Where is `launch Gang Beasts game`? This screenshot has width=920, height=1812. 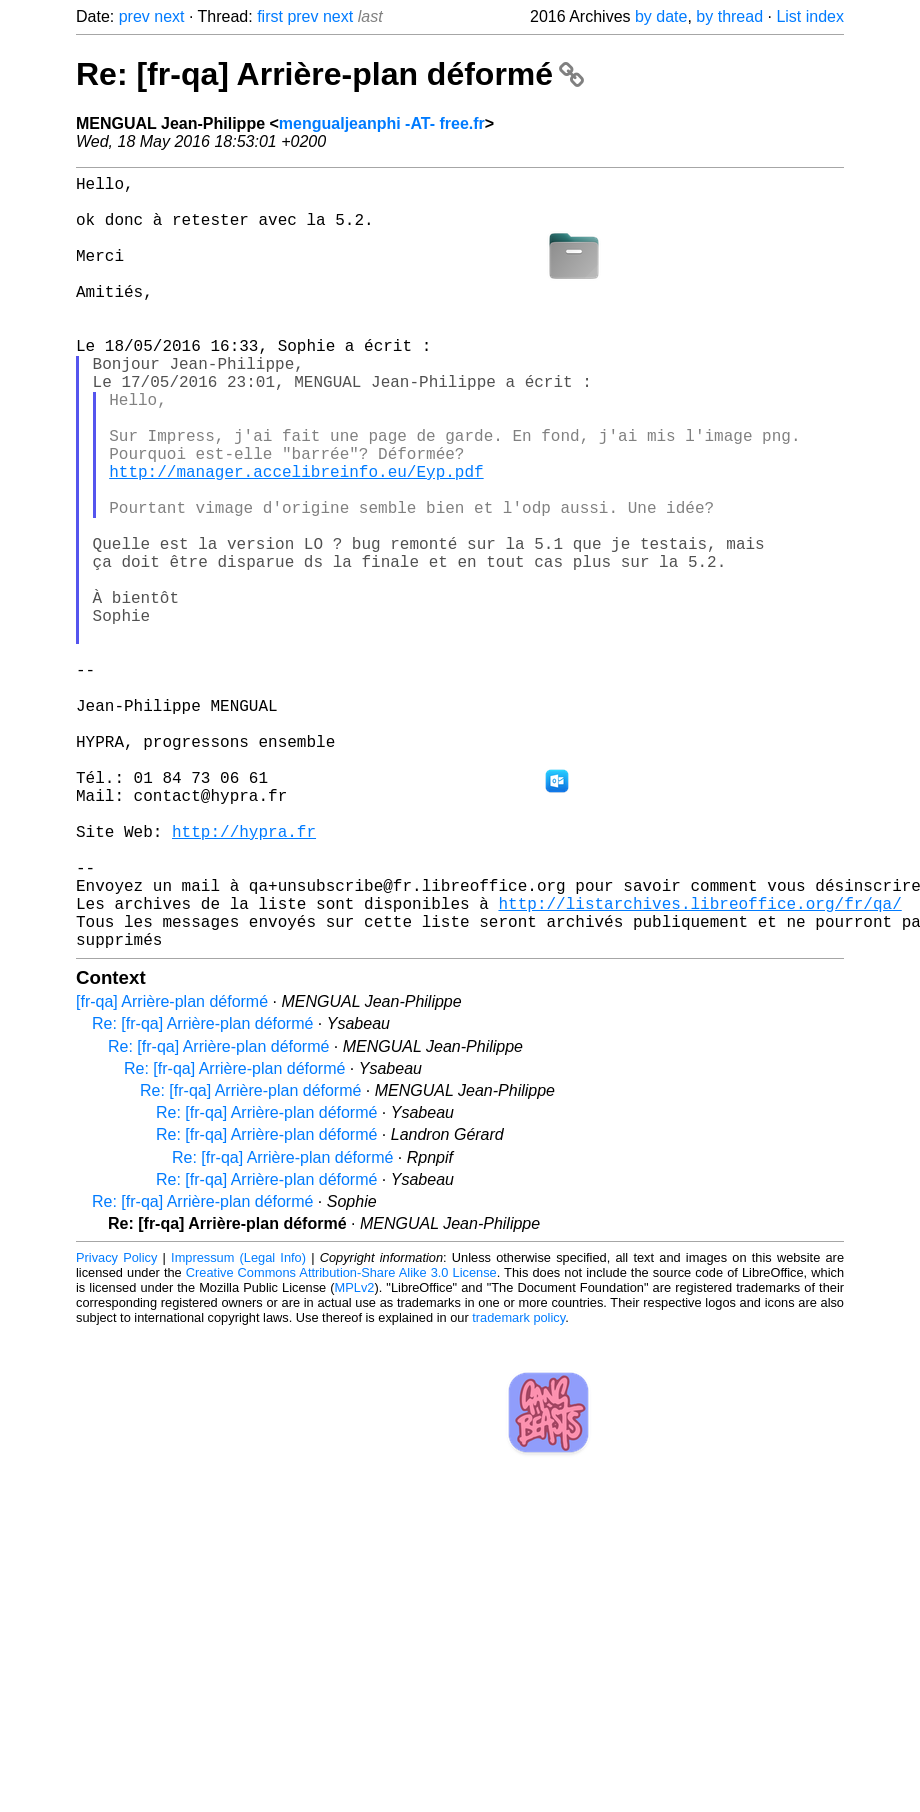 launch Gang Beasts game is located at coordinates (548, 1412).